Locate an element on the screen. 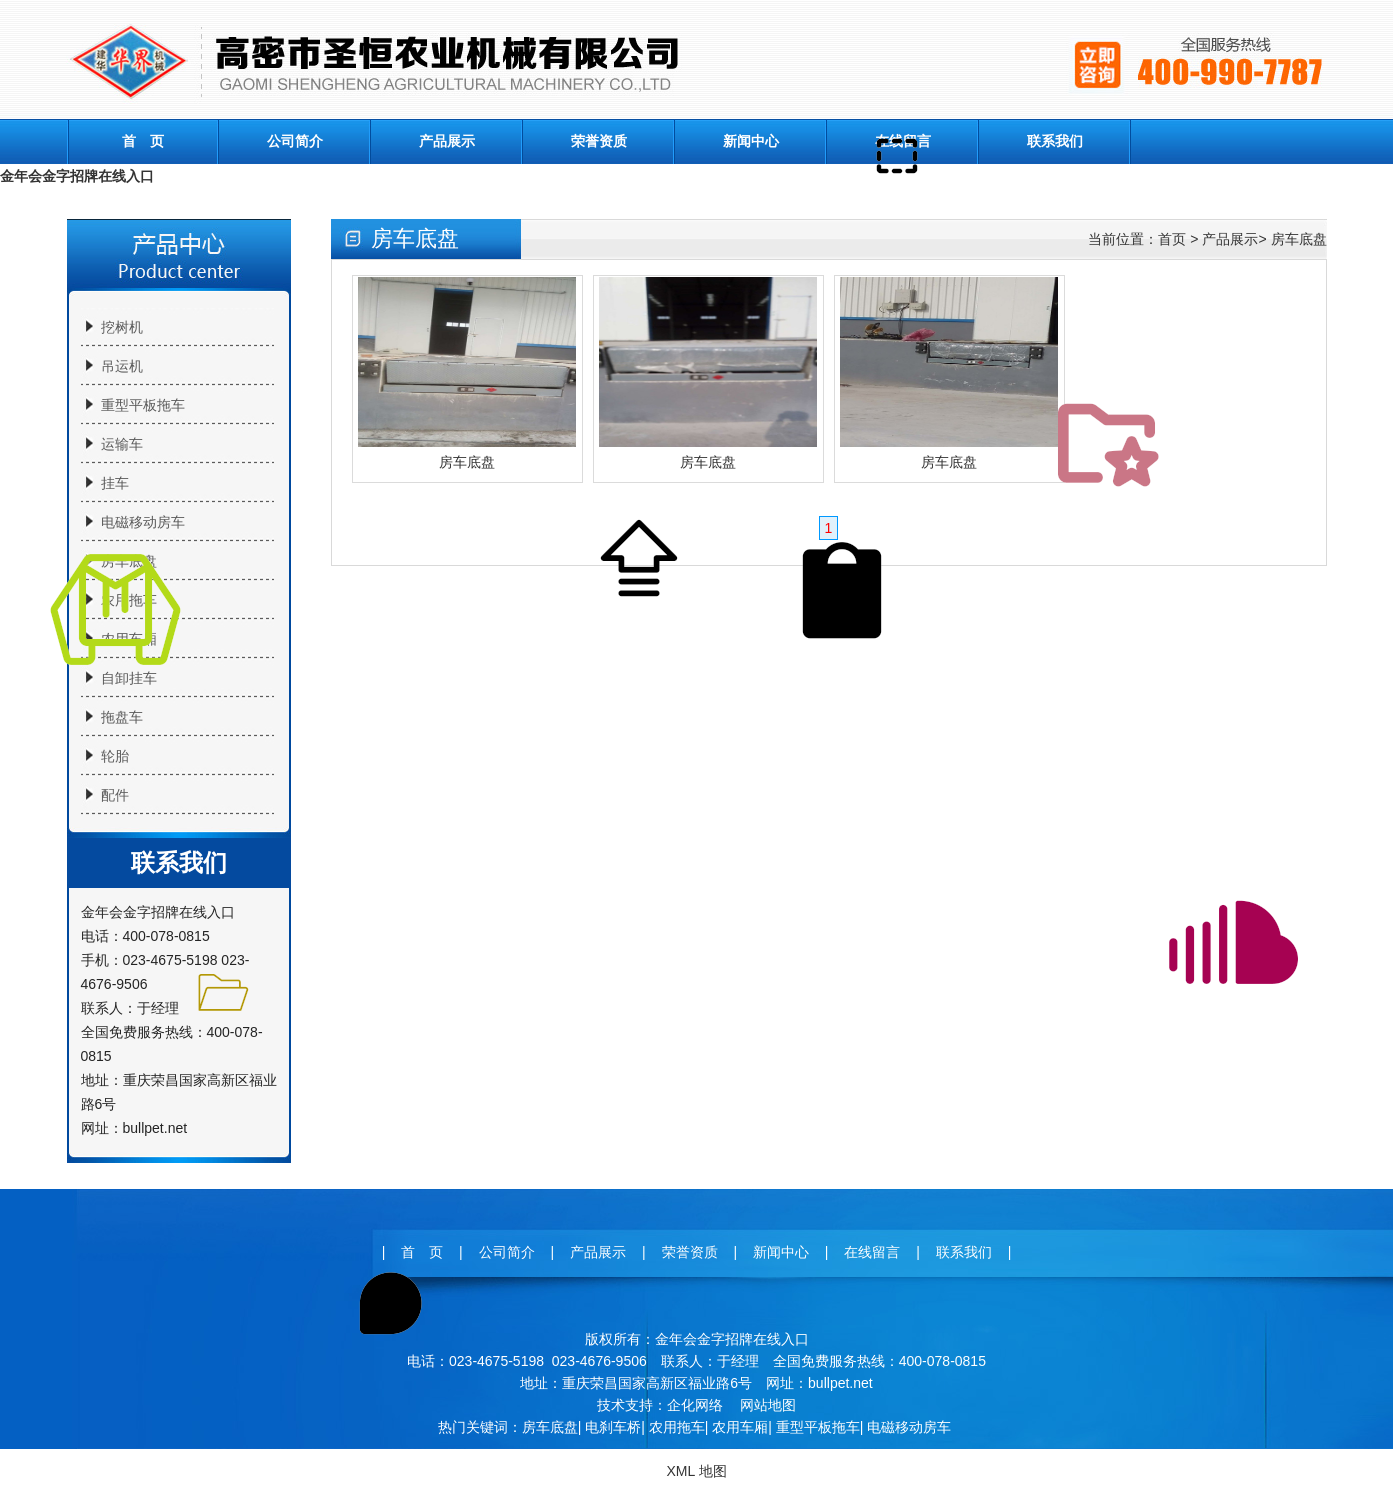 This screenshot has width=1393, height=1493. select or define a region is located at coordinates (897, 156).